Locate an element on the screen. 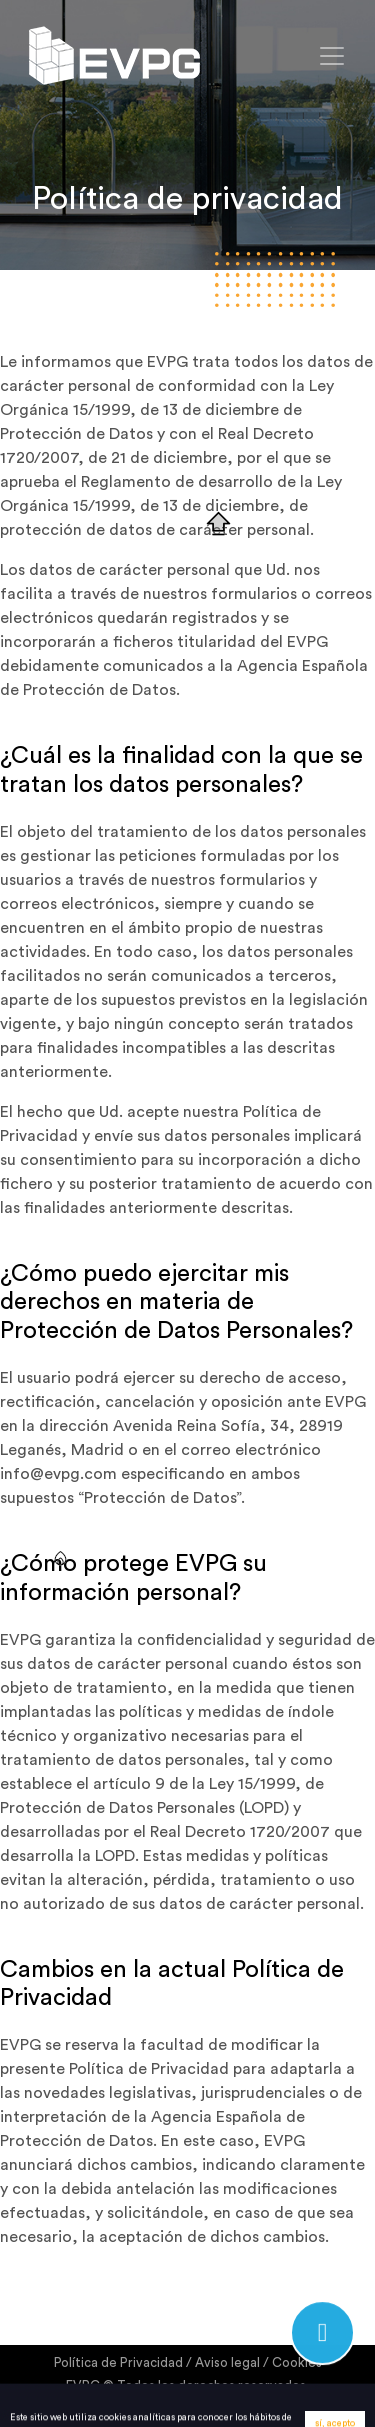 The height and width of the screenshot is (2427, 375). upload a file or document is located at coordinates (218, 524).